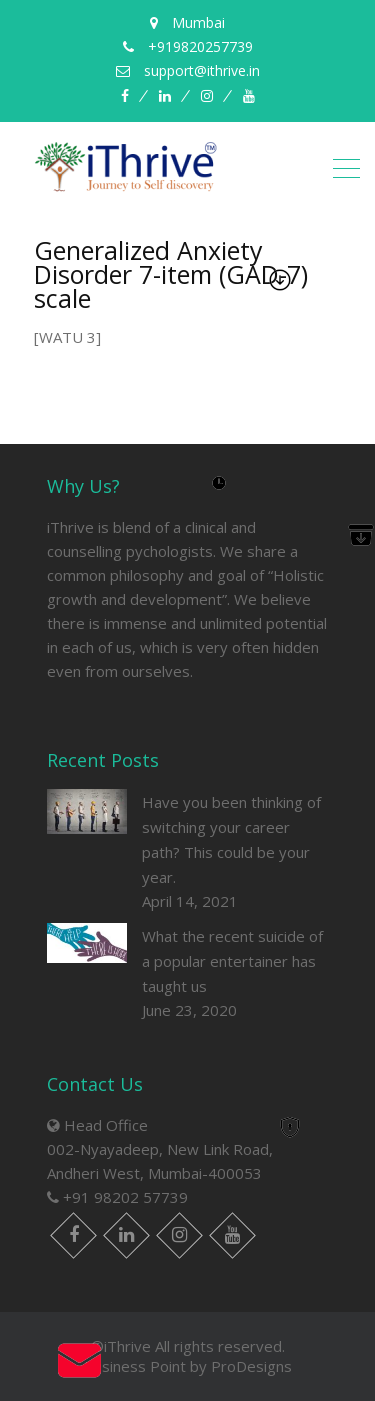  Describe the element at coordinates (280, 280) in the screenshot. I see `download a file or content` at that location.